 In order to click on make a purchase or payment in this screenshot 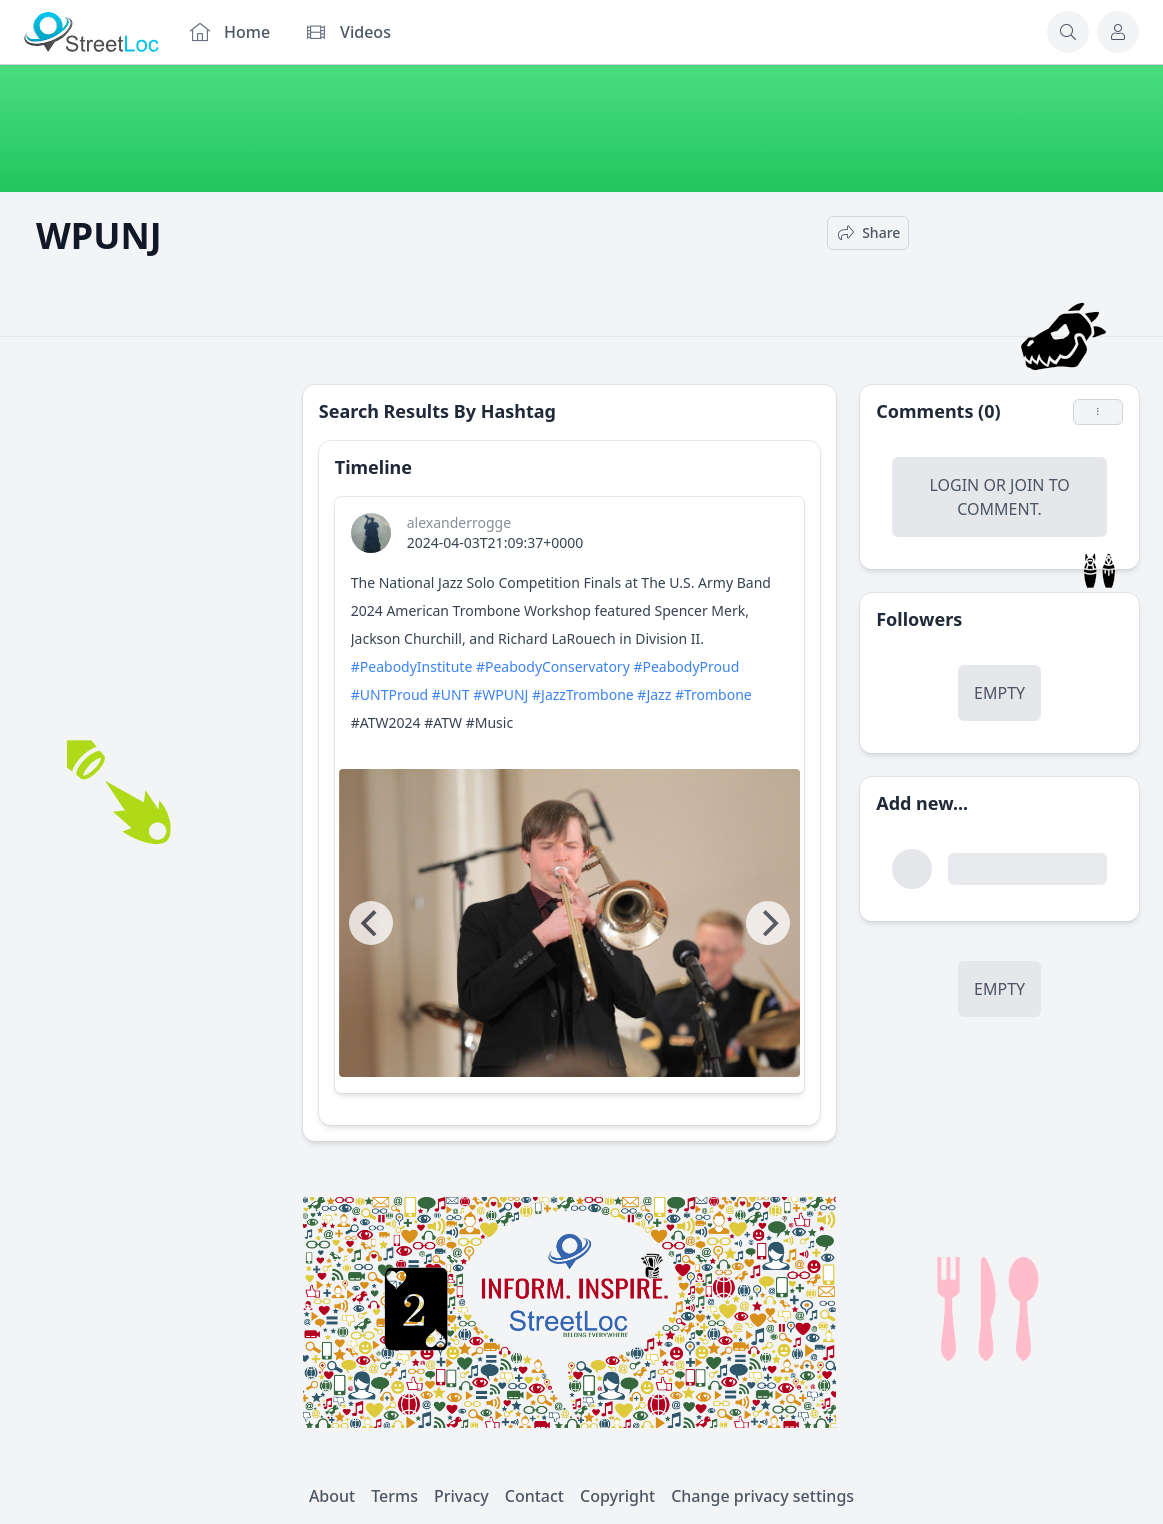, I will do `click(652, 1266)`.